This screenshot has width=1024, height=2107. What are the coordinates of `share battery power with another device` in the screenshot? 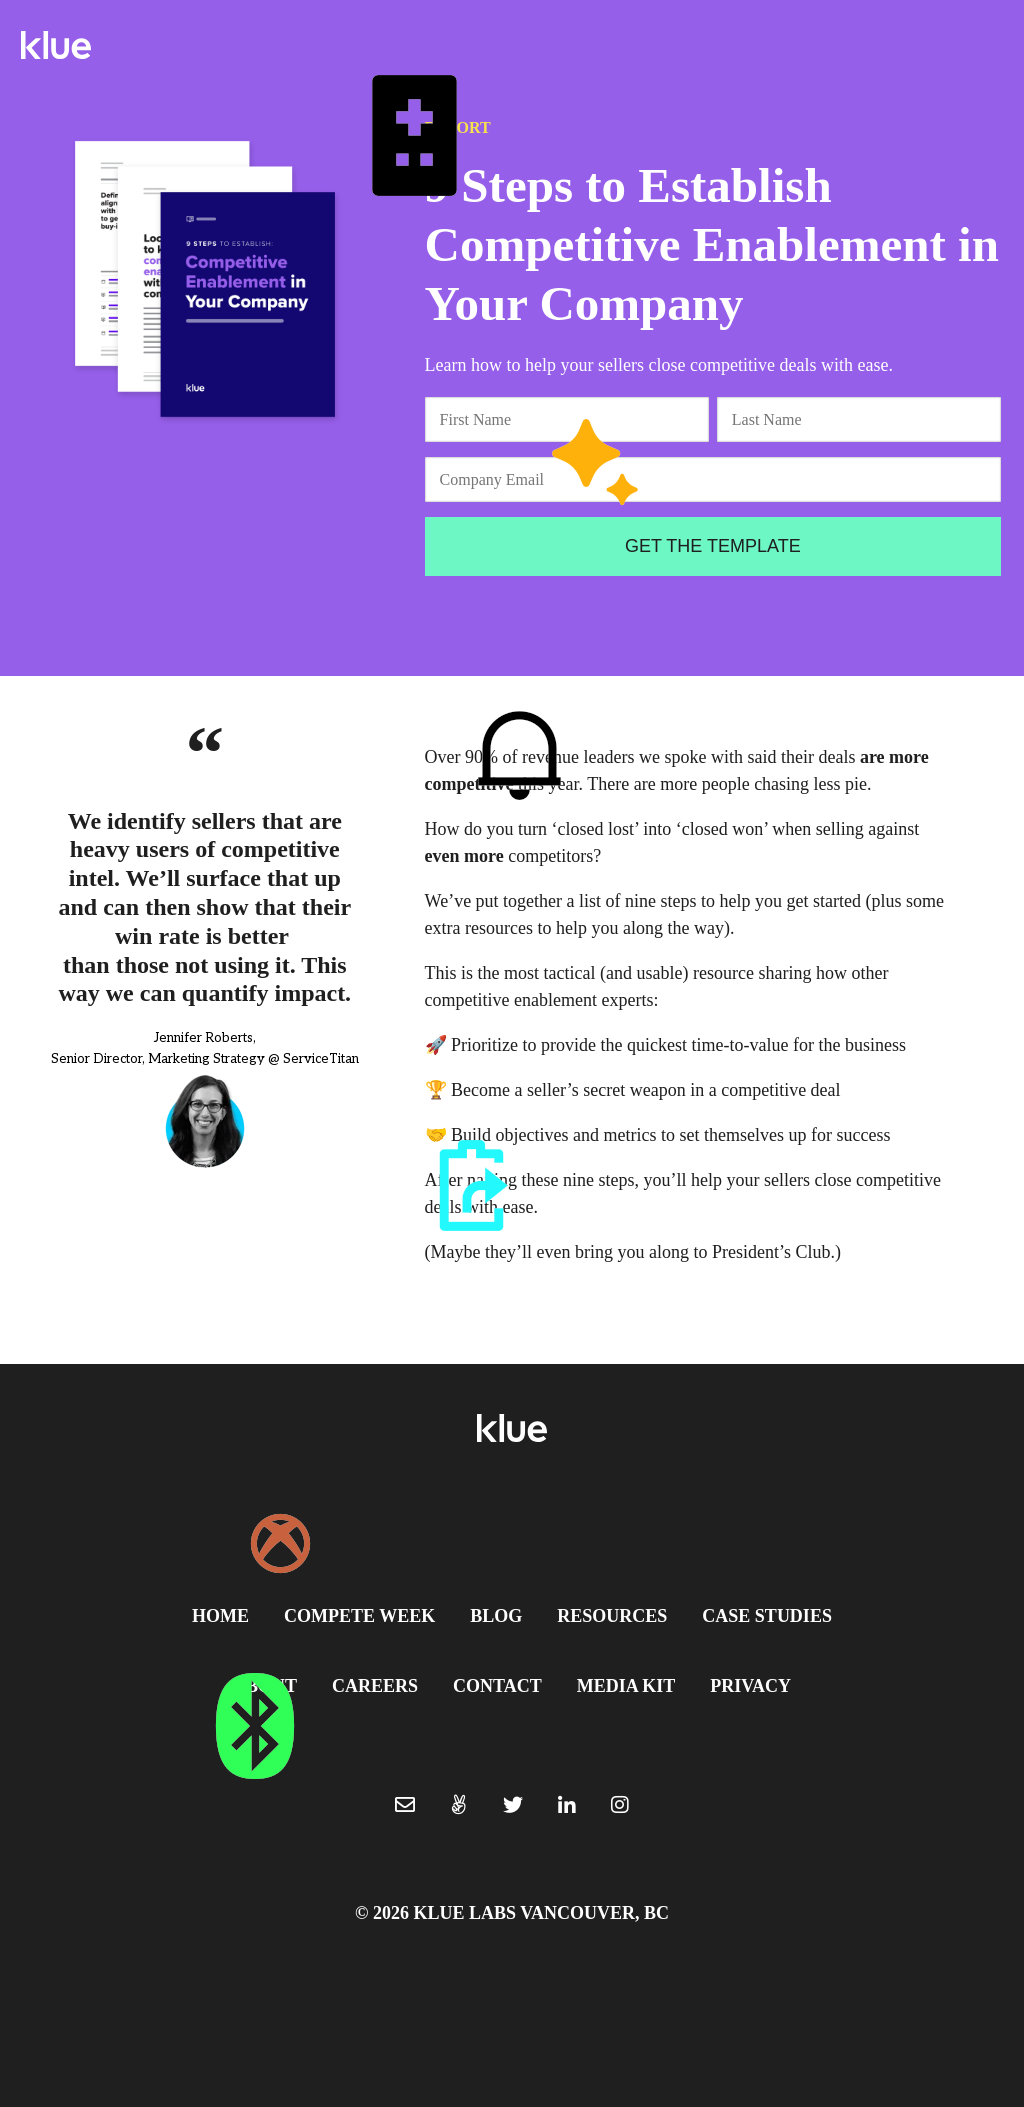 It's located at (471, 1185).